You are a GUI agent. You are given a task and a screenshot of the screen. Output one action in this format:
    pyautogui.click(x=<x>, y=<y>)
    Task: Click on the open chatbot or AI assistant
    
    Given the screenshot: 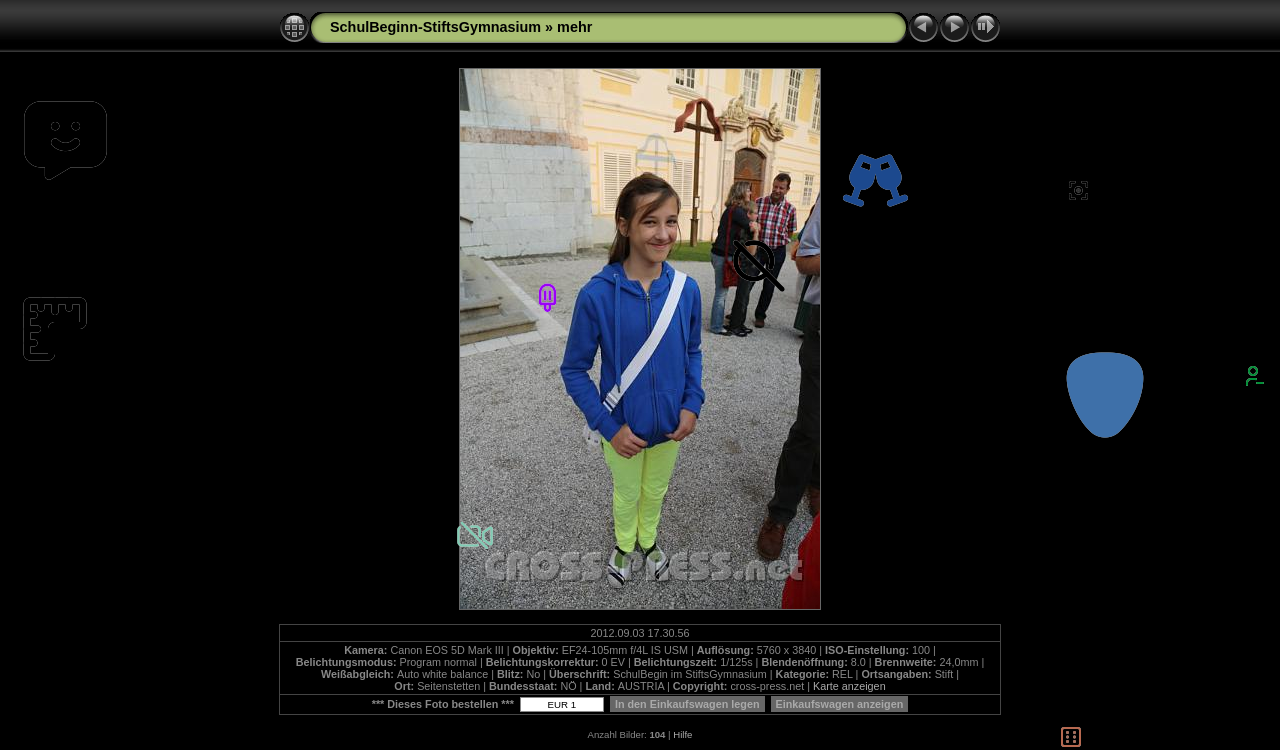 What is the action you would take?
    pyautogui.click(x=65, y=138)
    